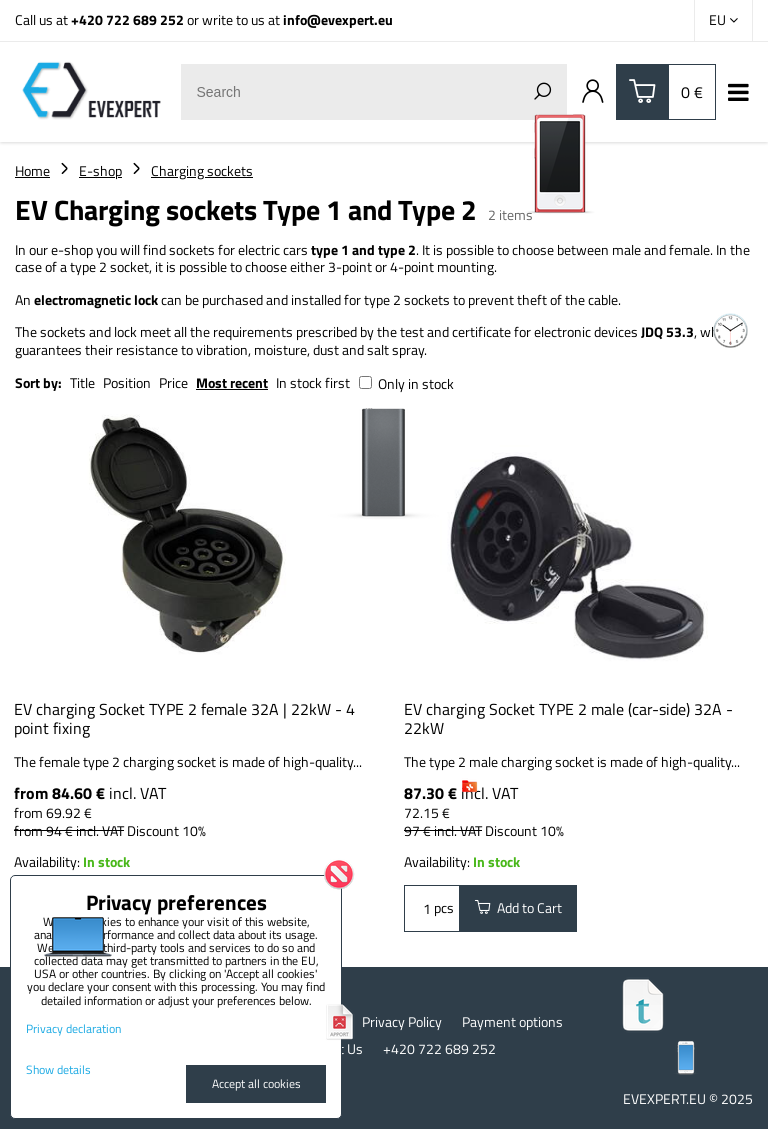 The image size is (768, 1129). I want to click on access date and time settings, so click(730, 330).